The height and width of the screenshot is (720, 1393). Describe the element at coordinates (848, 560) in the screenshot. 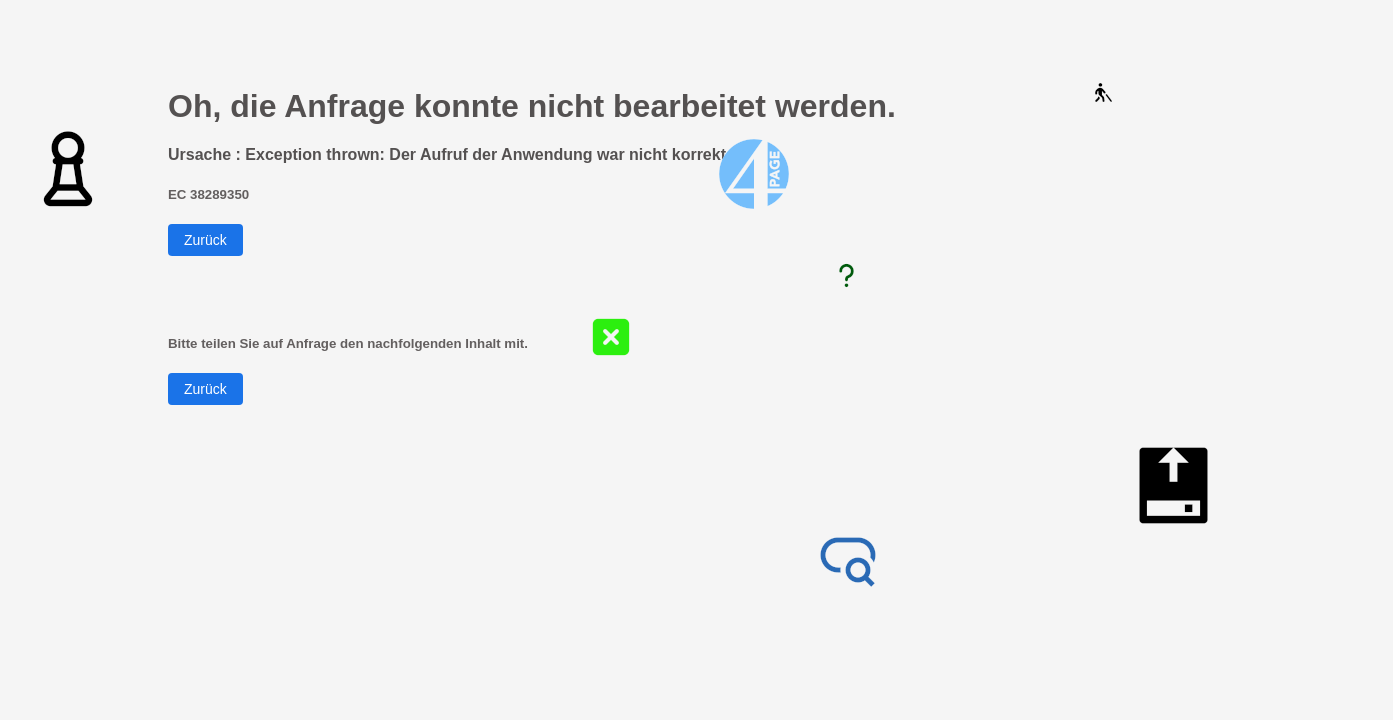

I see `access search engine optimization tools` at that location.